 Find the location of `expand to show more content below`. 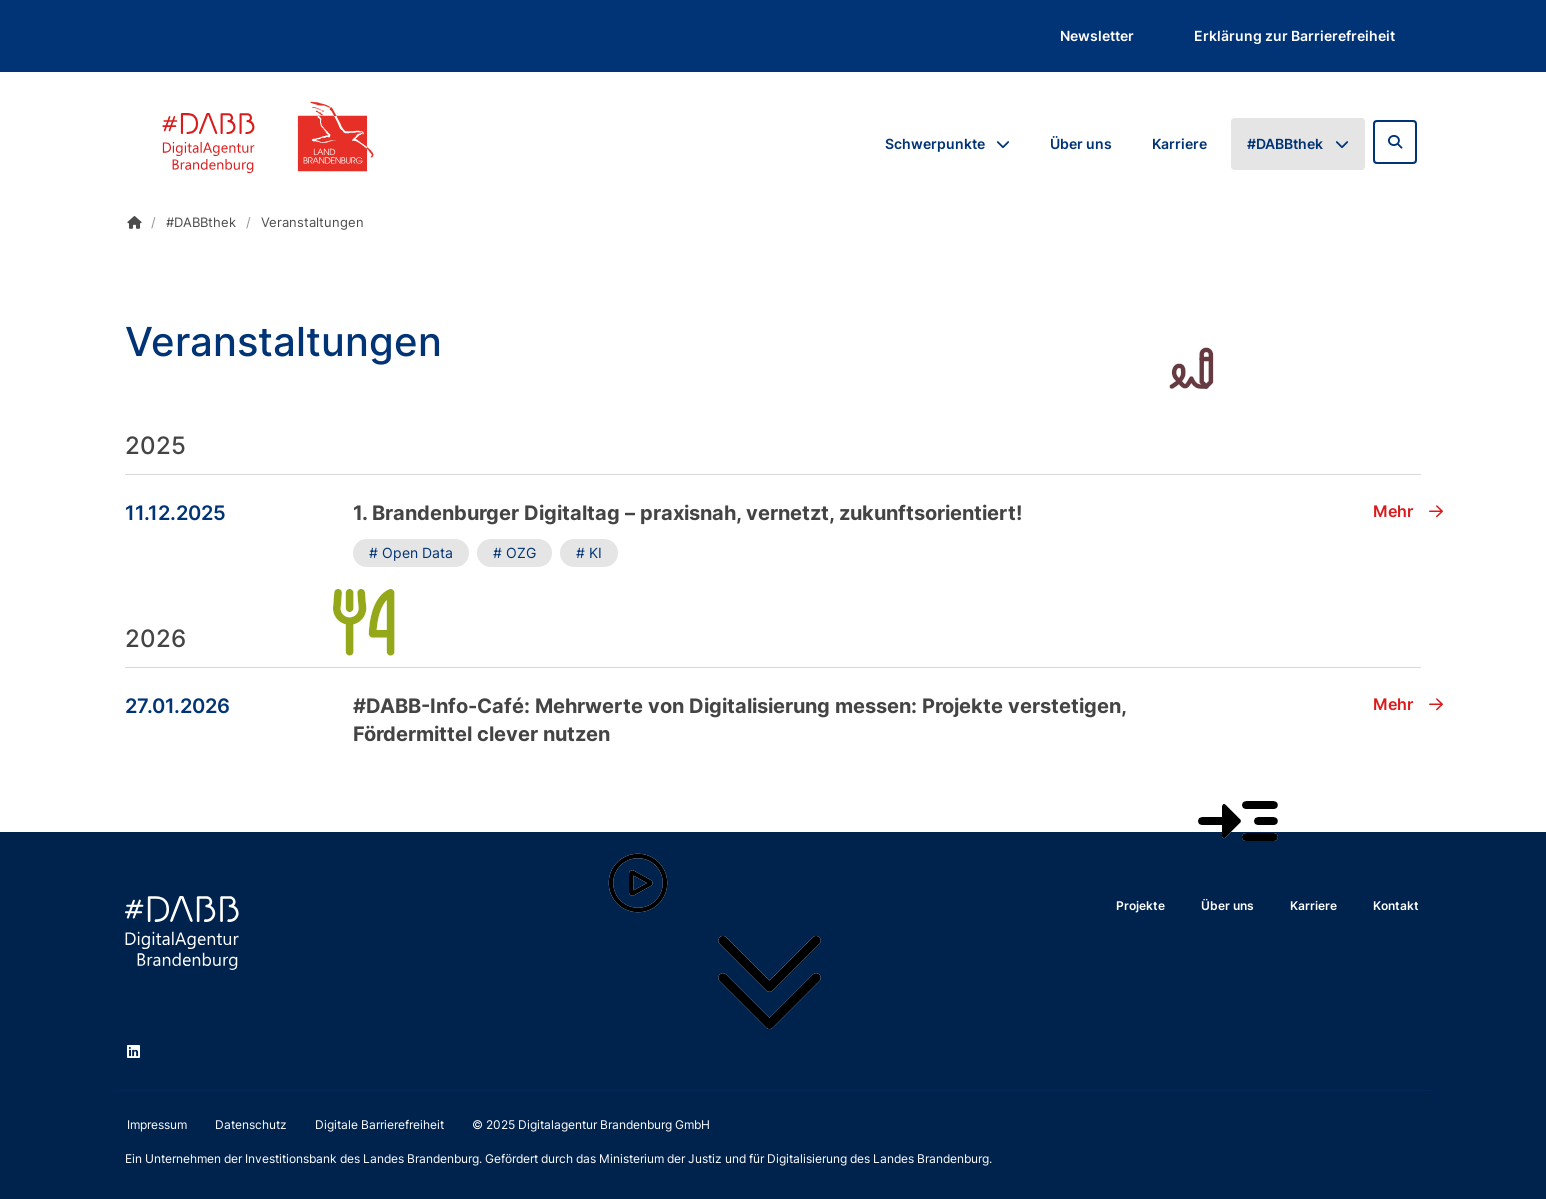

expand to show more content below is located at coordinates (769, 982).